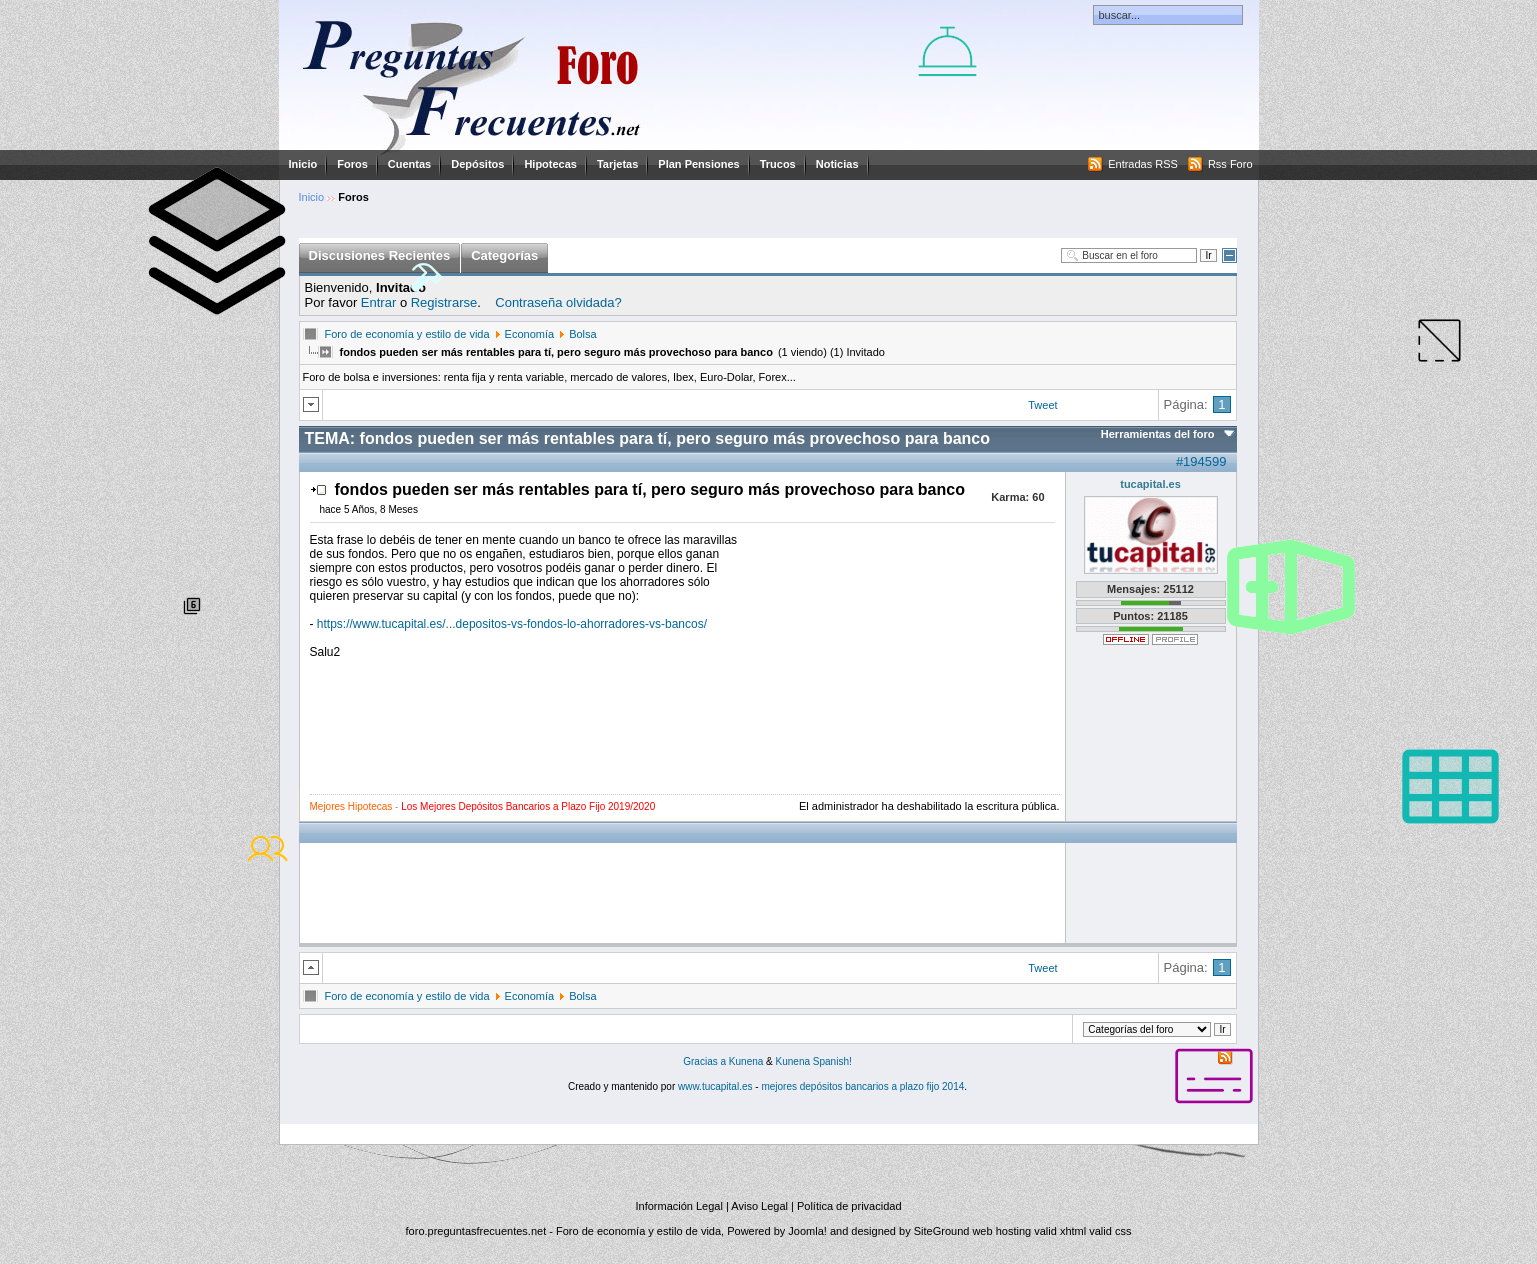  What do you see at coordinates (217, 241) in the screenshot?
I see `view layers or stacked content` at bounding box center [217, 241].